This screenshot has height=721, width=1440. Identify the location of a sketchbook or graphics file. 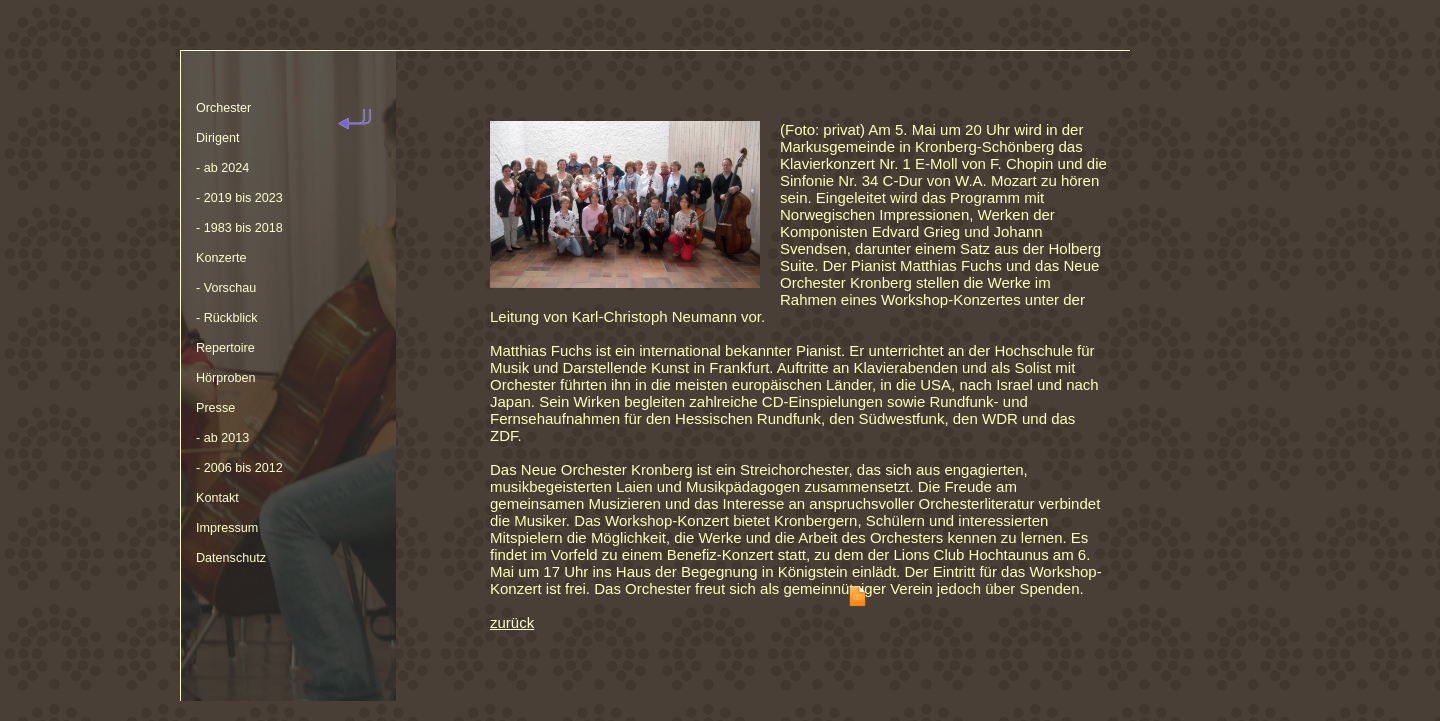
(857, 596).